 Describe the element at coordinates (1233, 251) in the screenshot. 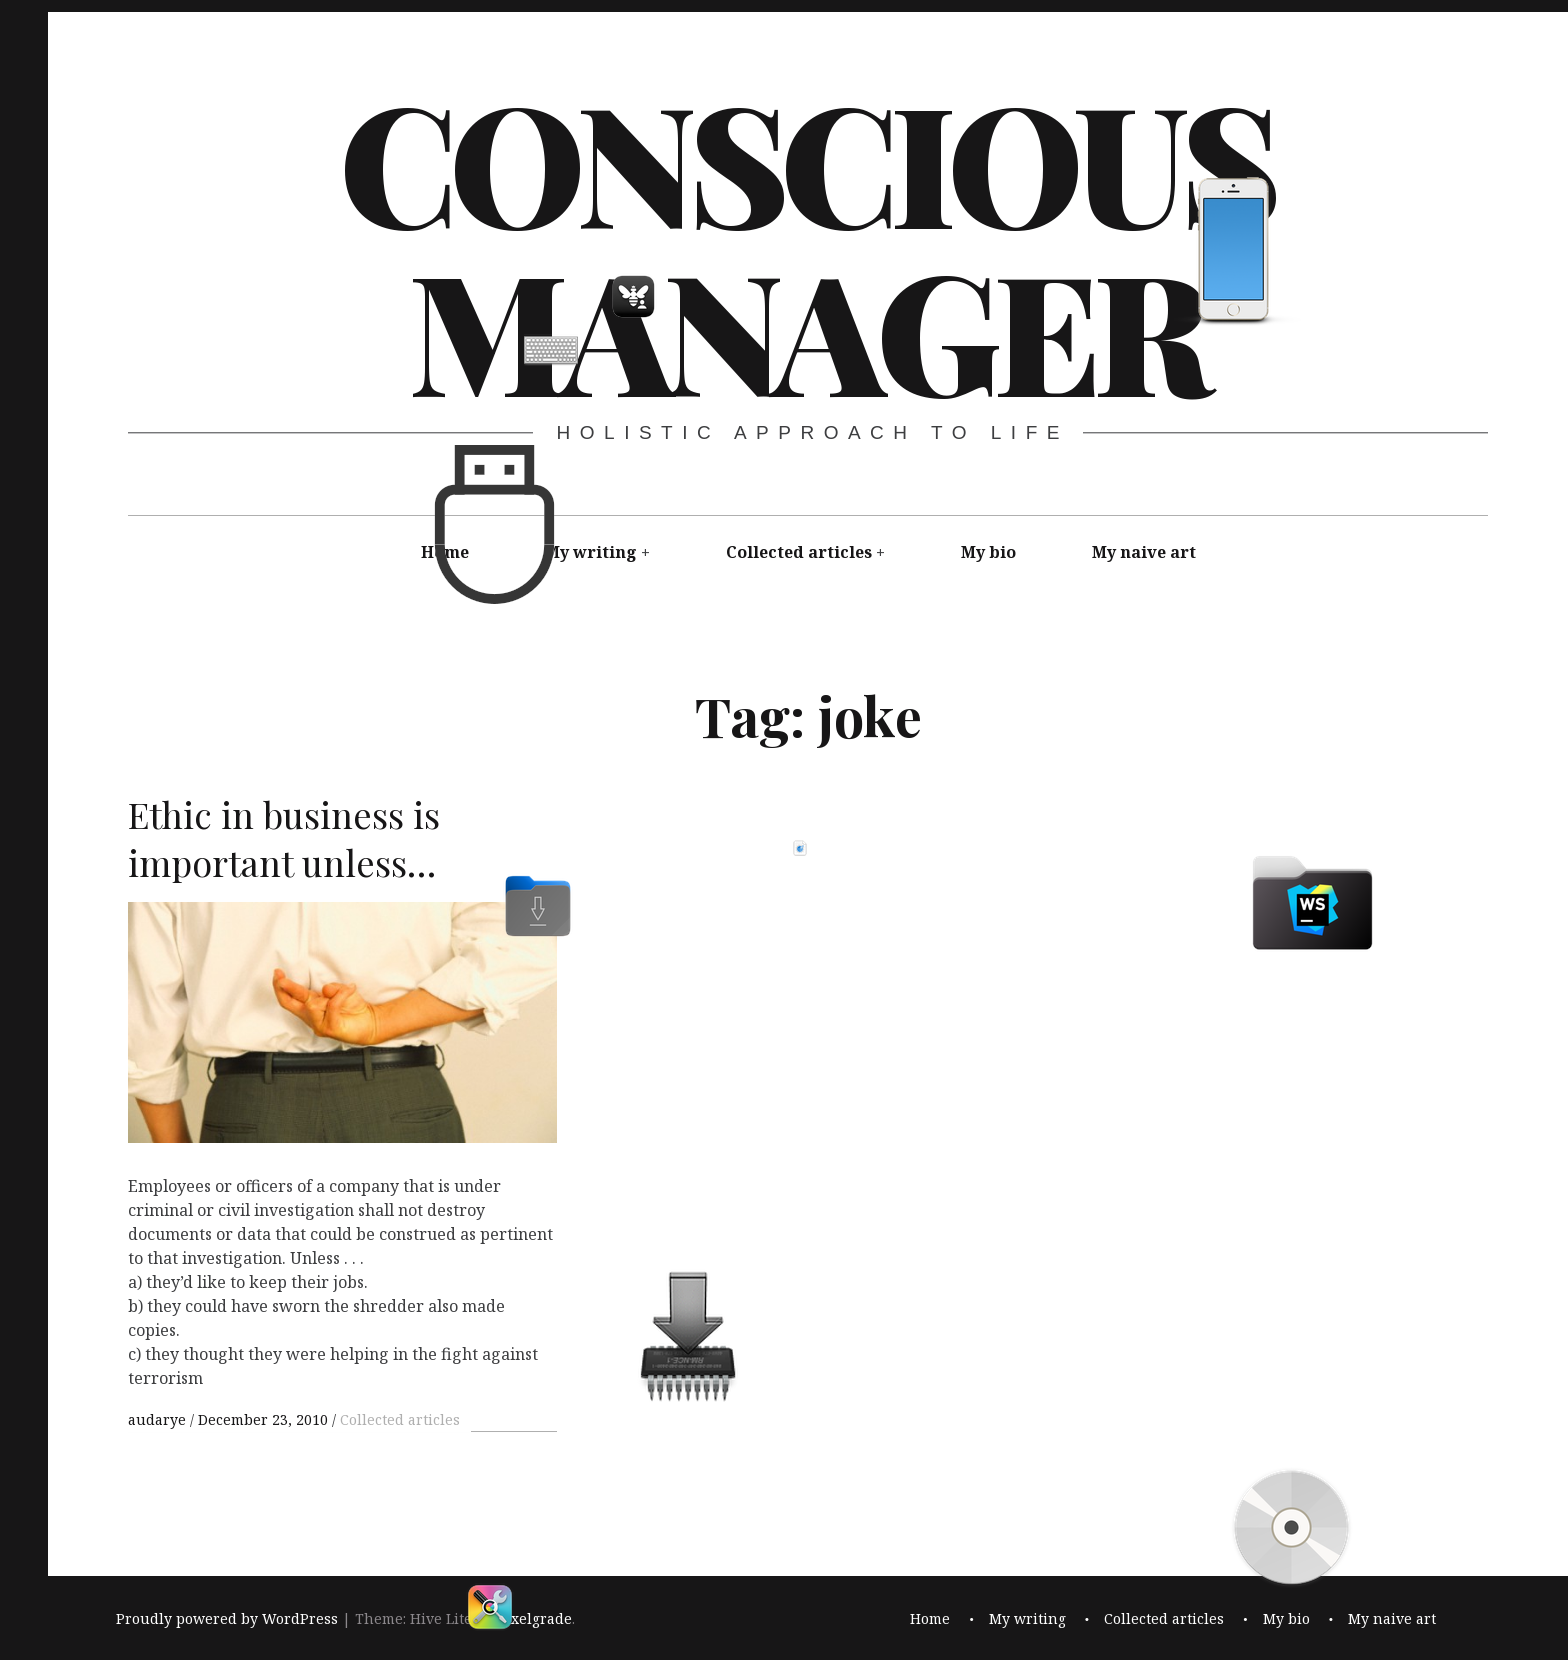

I see `indicates a connected iPhone device` at that location.